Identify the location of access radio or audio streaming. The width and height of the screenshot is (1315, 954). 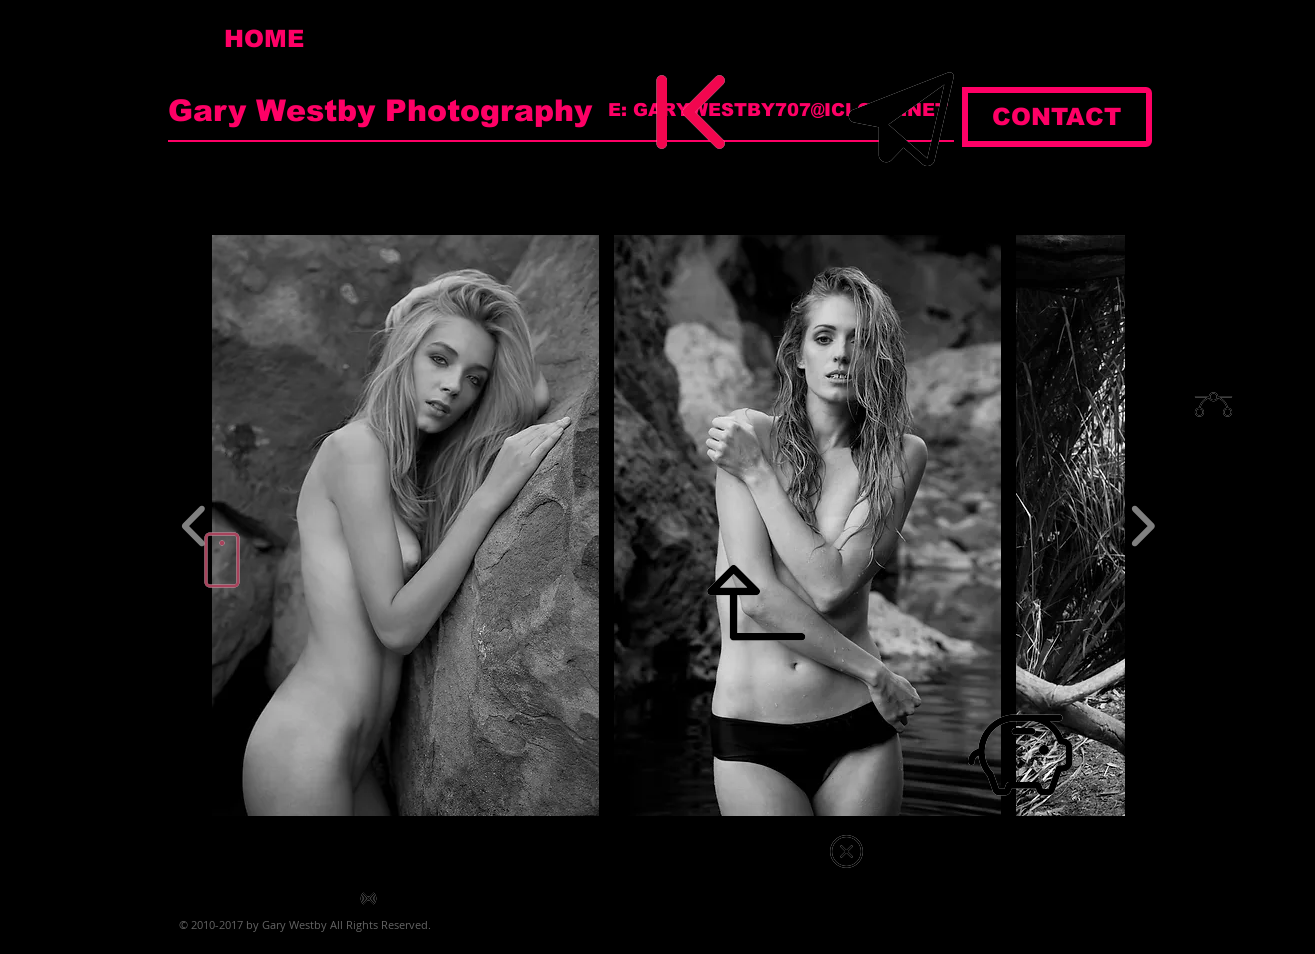
(368, 898).